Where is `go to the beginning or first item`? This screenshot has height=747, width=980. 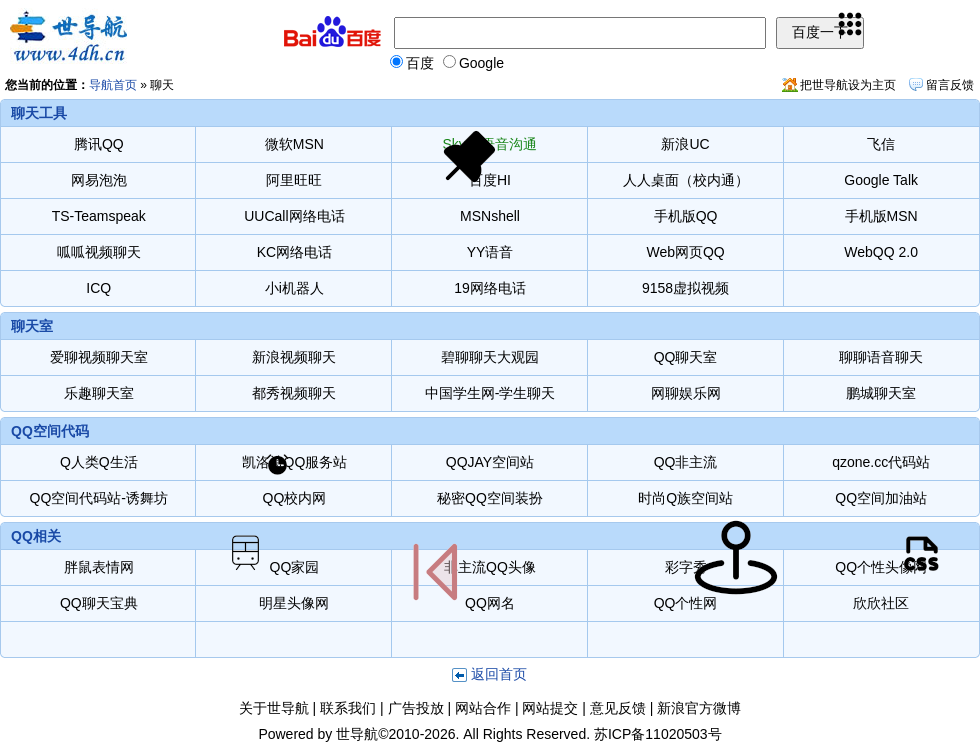
go to the beginning or first item is located at coordinates (434, 572).